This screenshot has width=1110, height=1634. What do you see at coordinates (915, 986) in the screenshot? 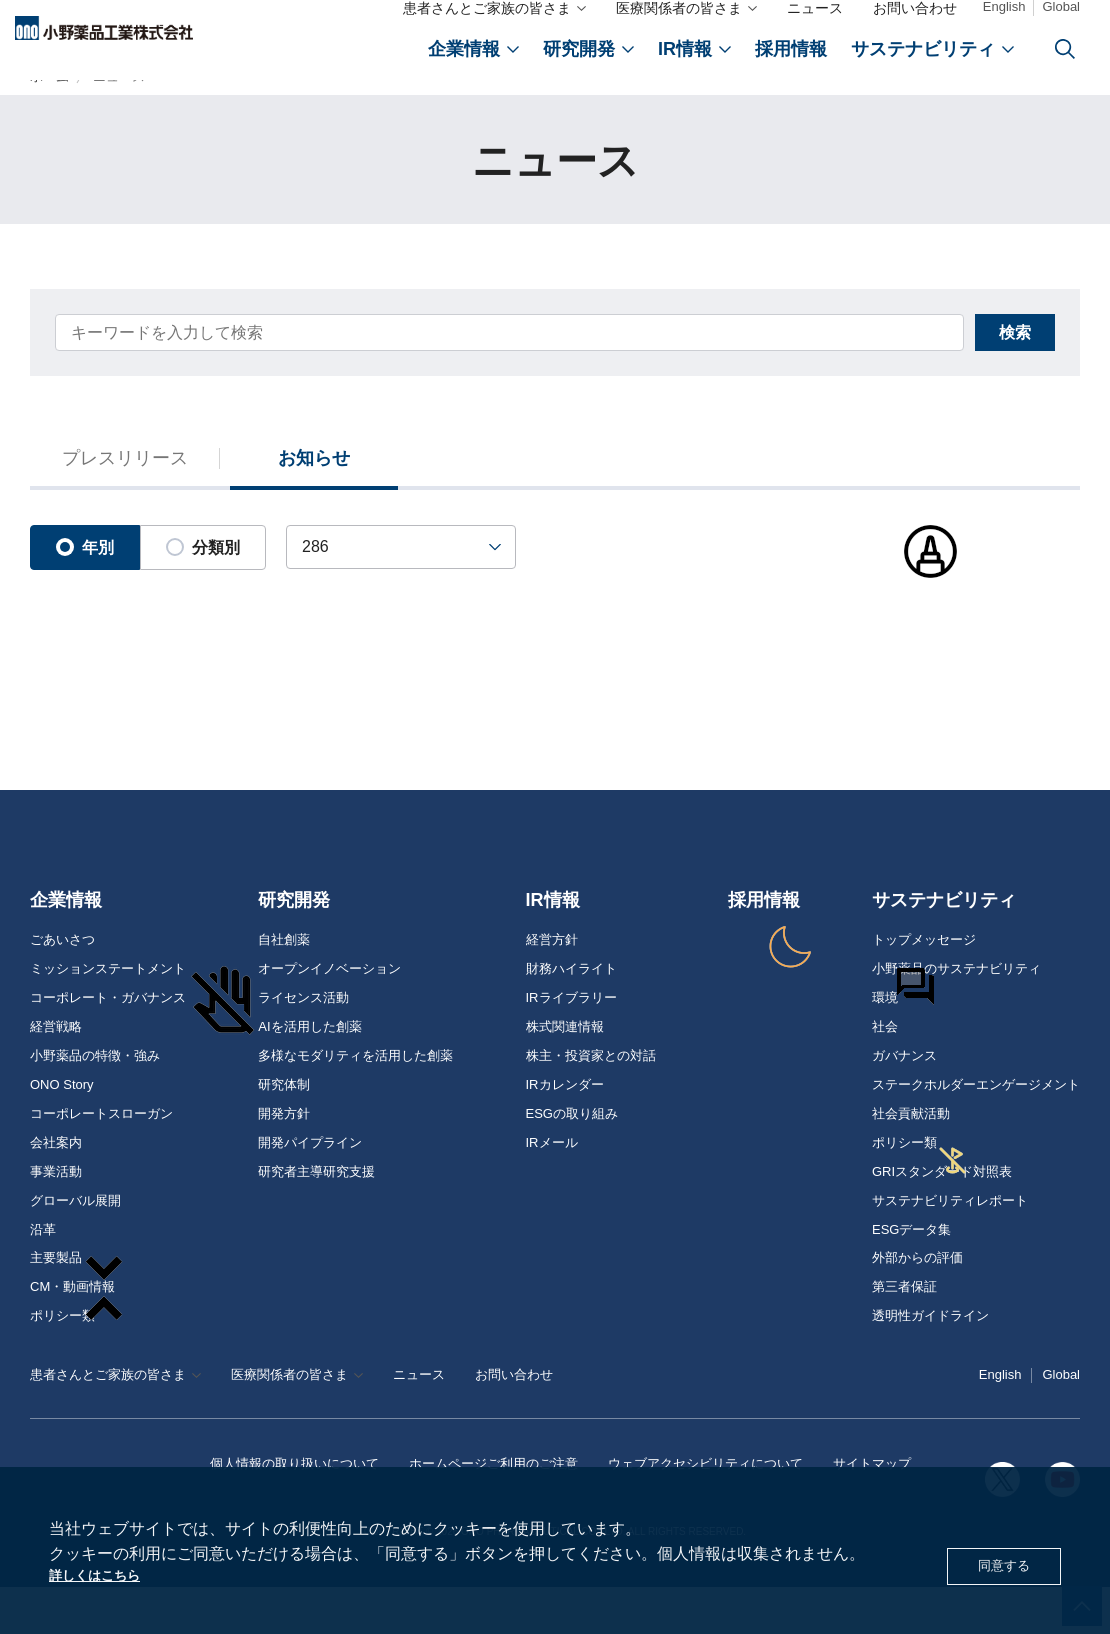
I see `open messages or chat` at bounding box center [915, 986].